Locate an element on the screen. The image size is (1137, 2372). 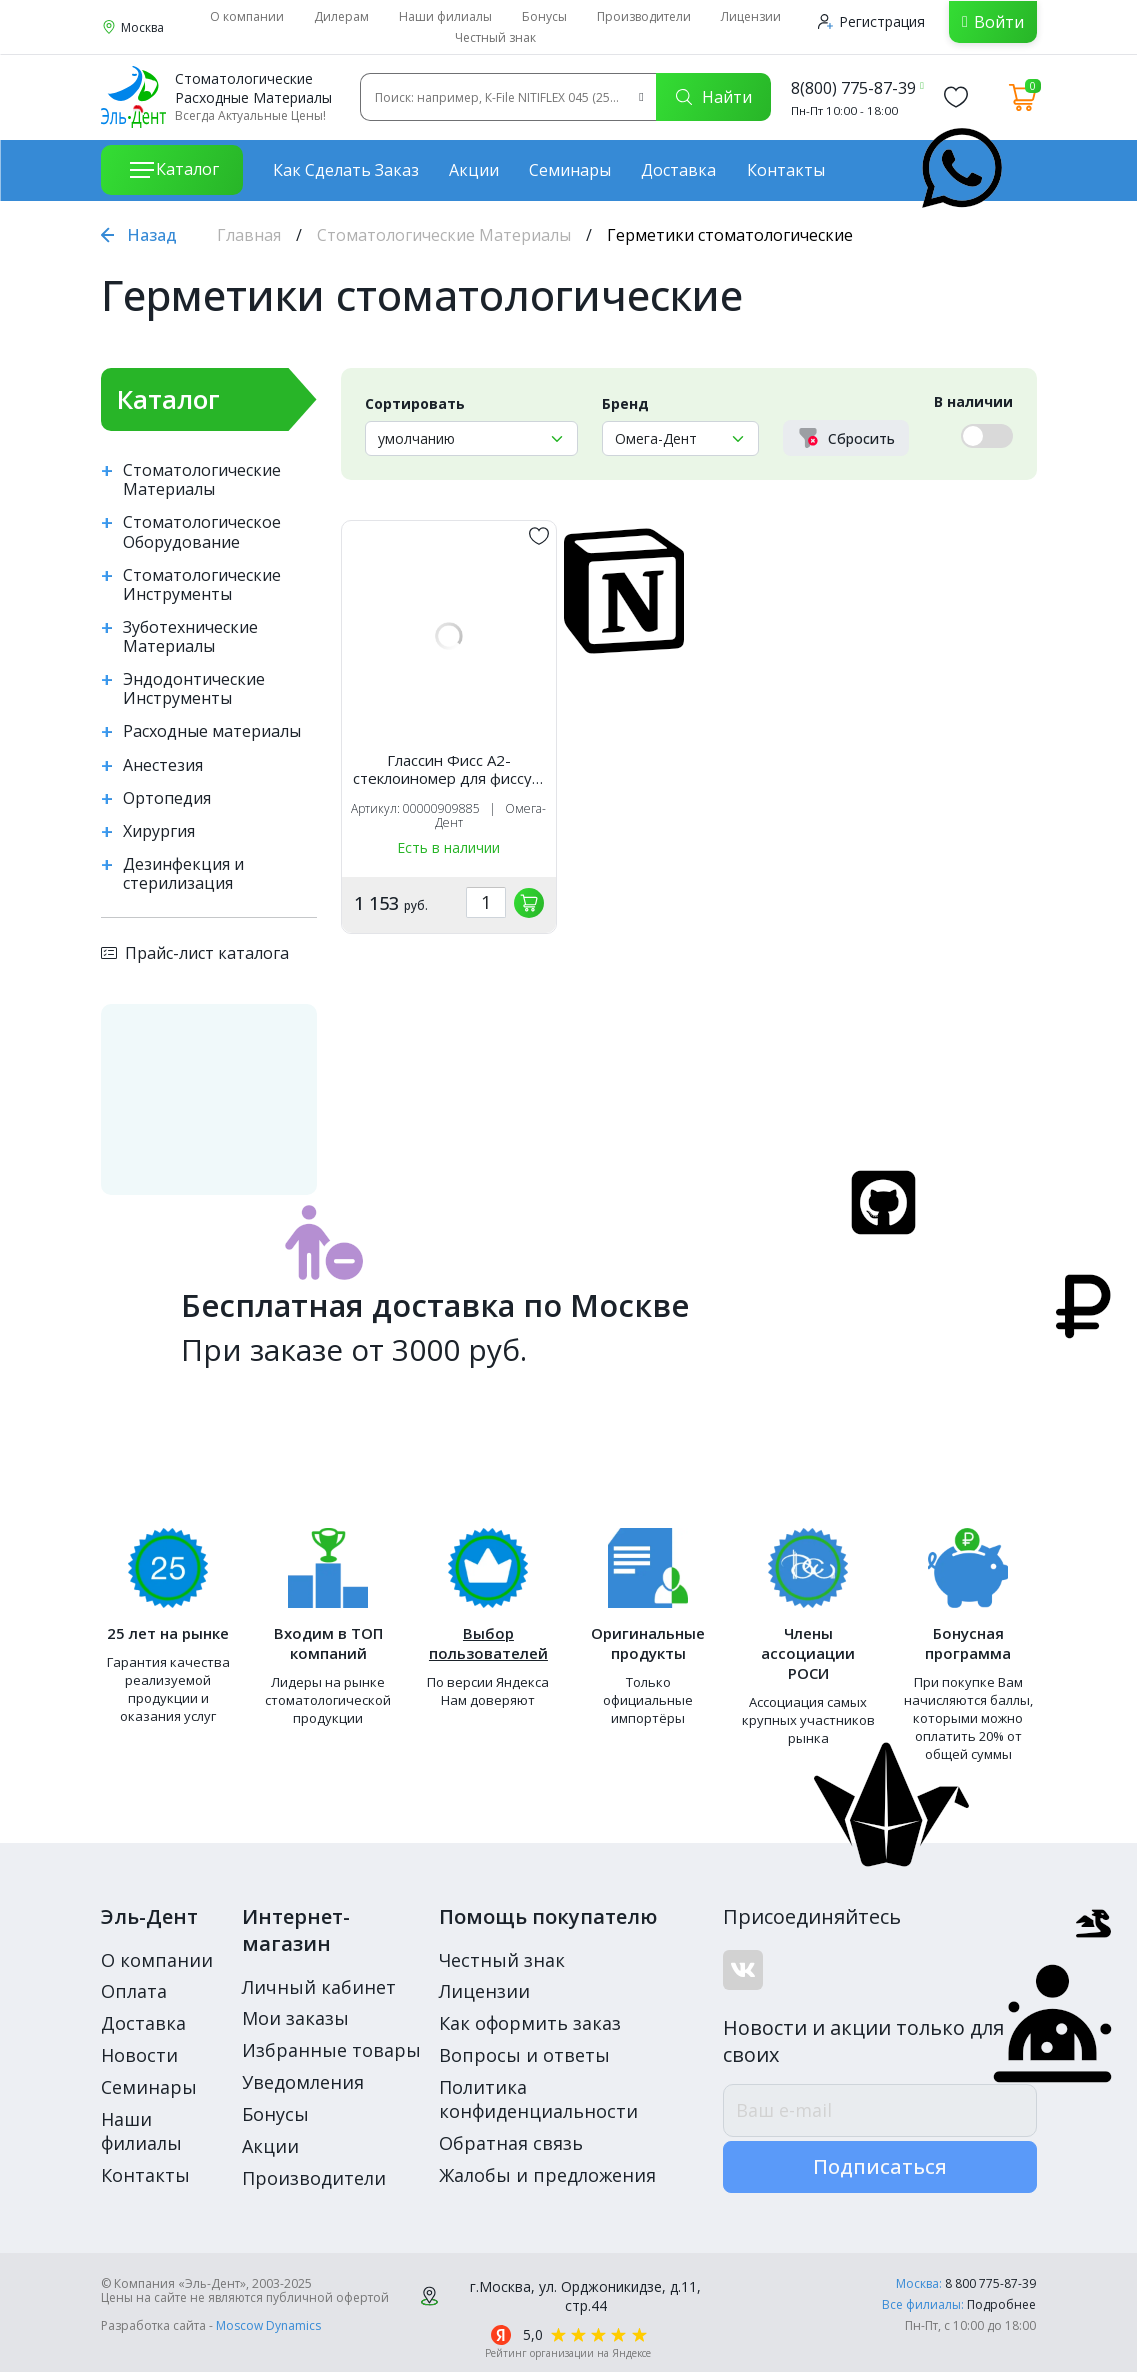
access fantasy or gaming content is located at coordinates (1093, 1923).